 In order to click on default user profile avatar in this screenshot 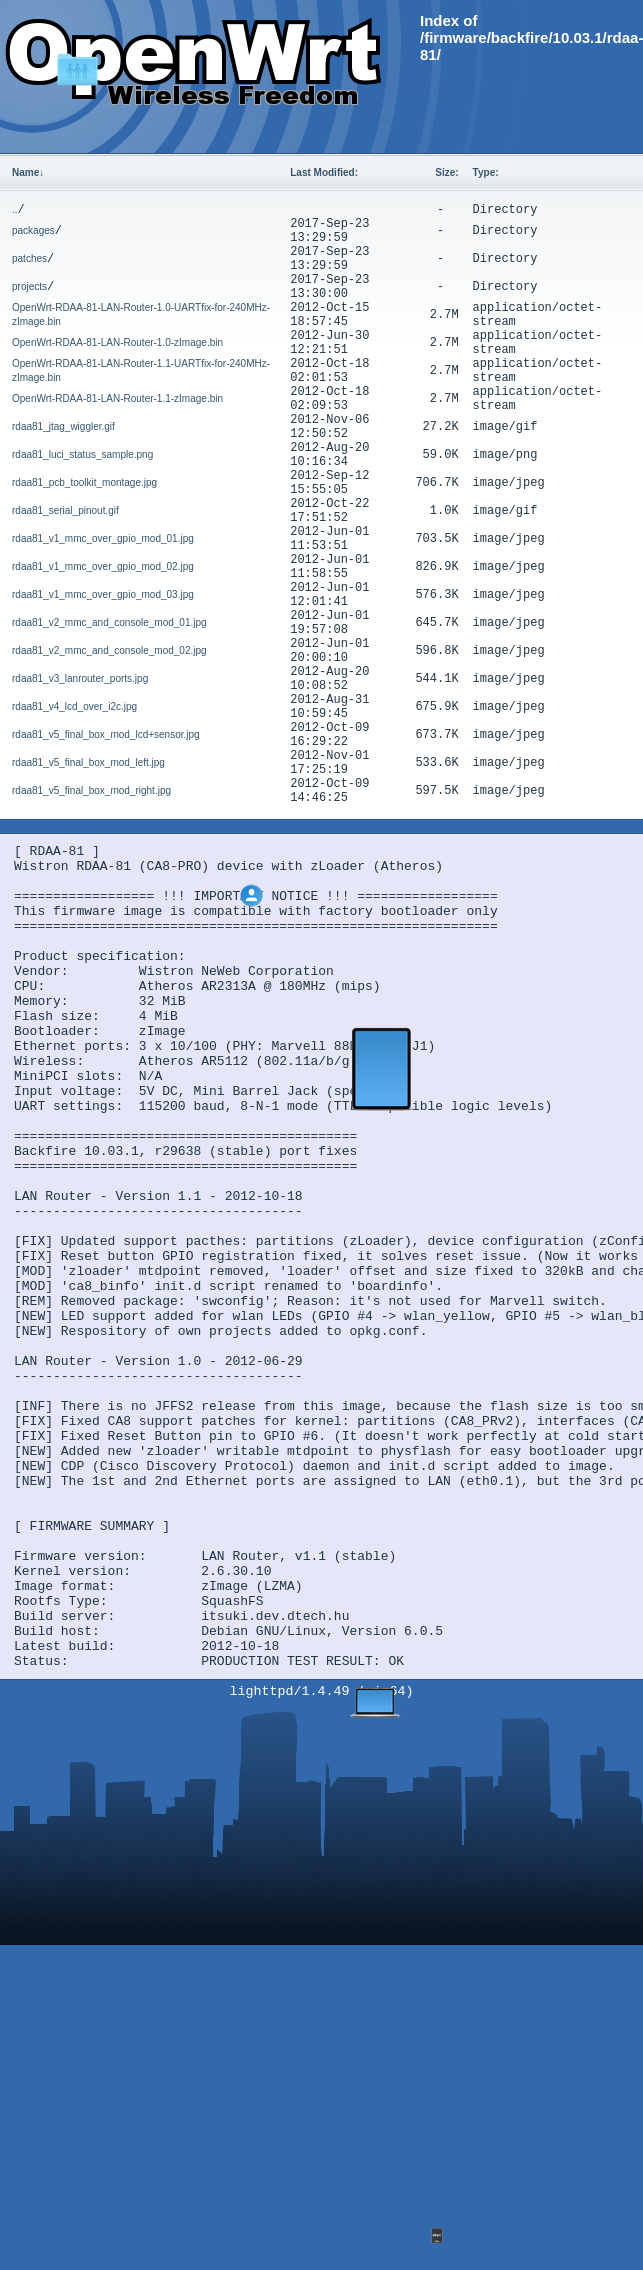, I will do `click(251, 895)`.